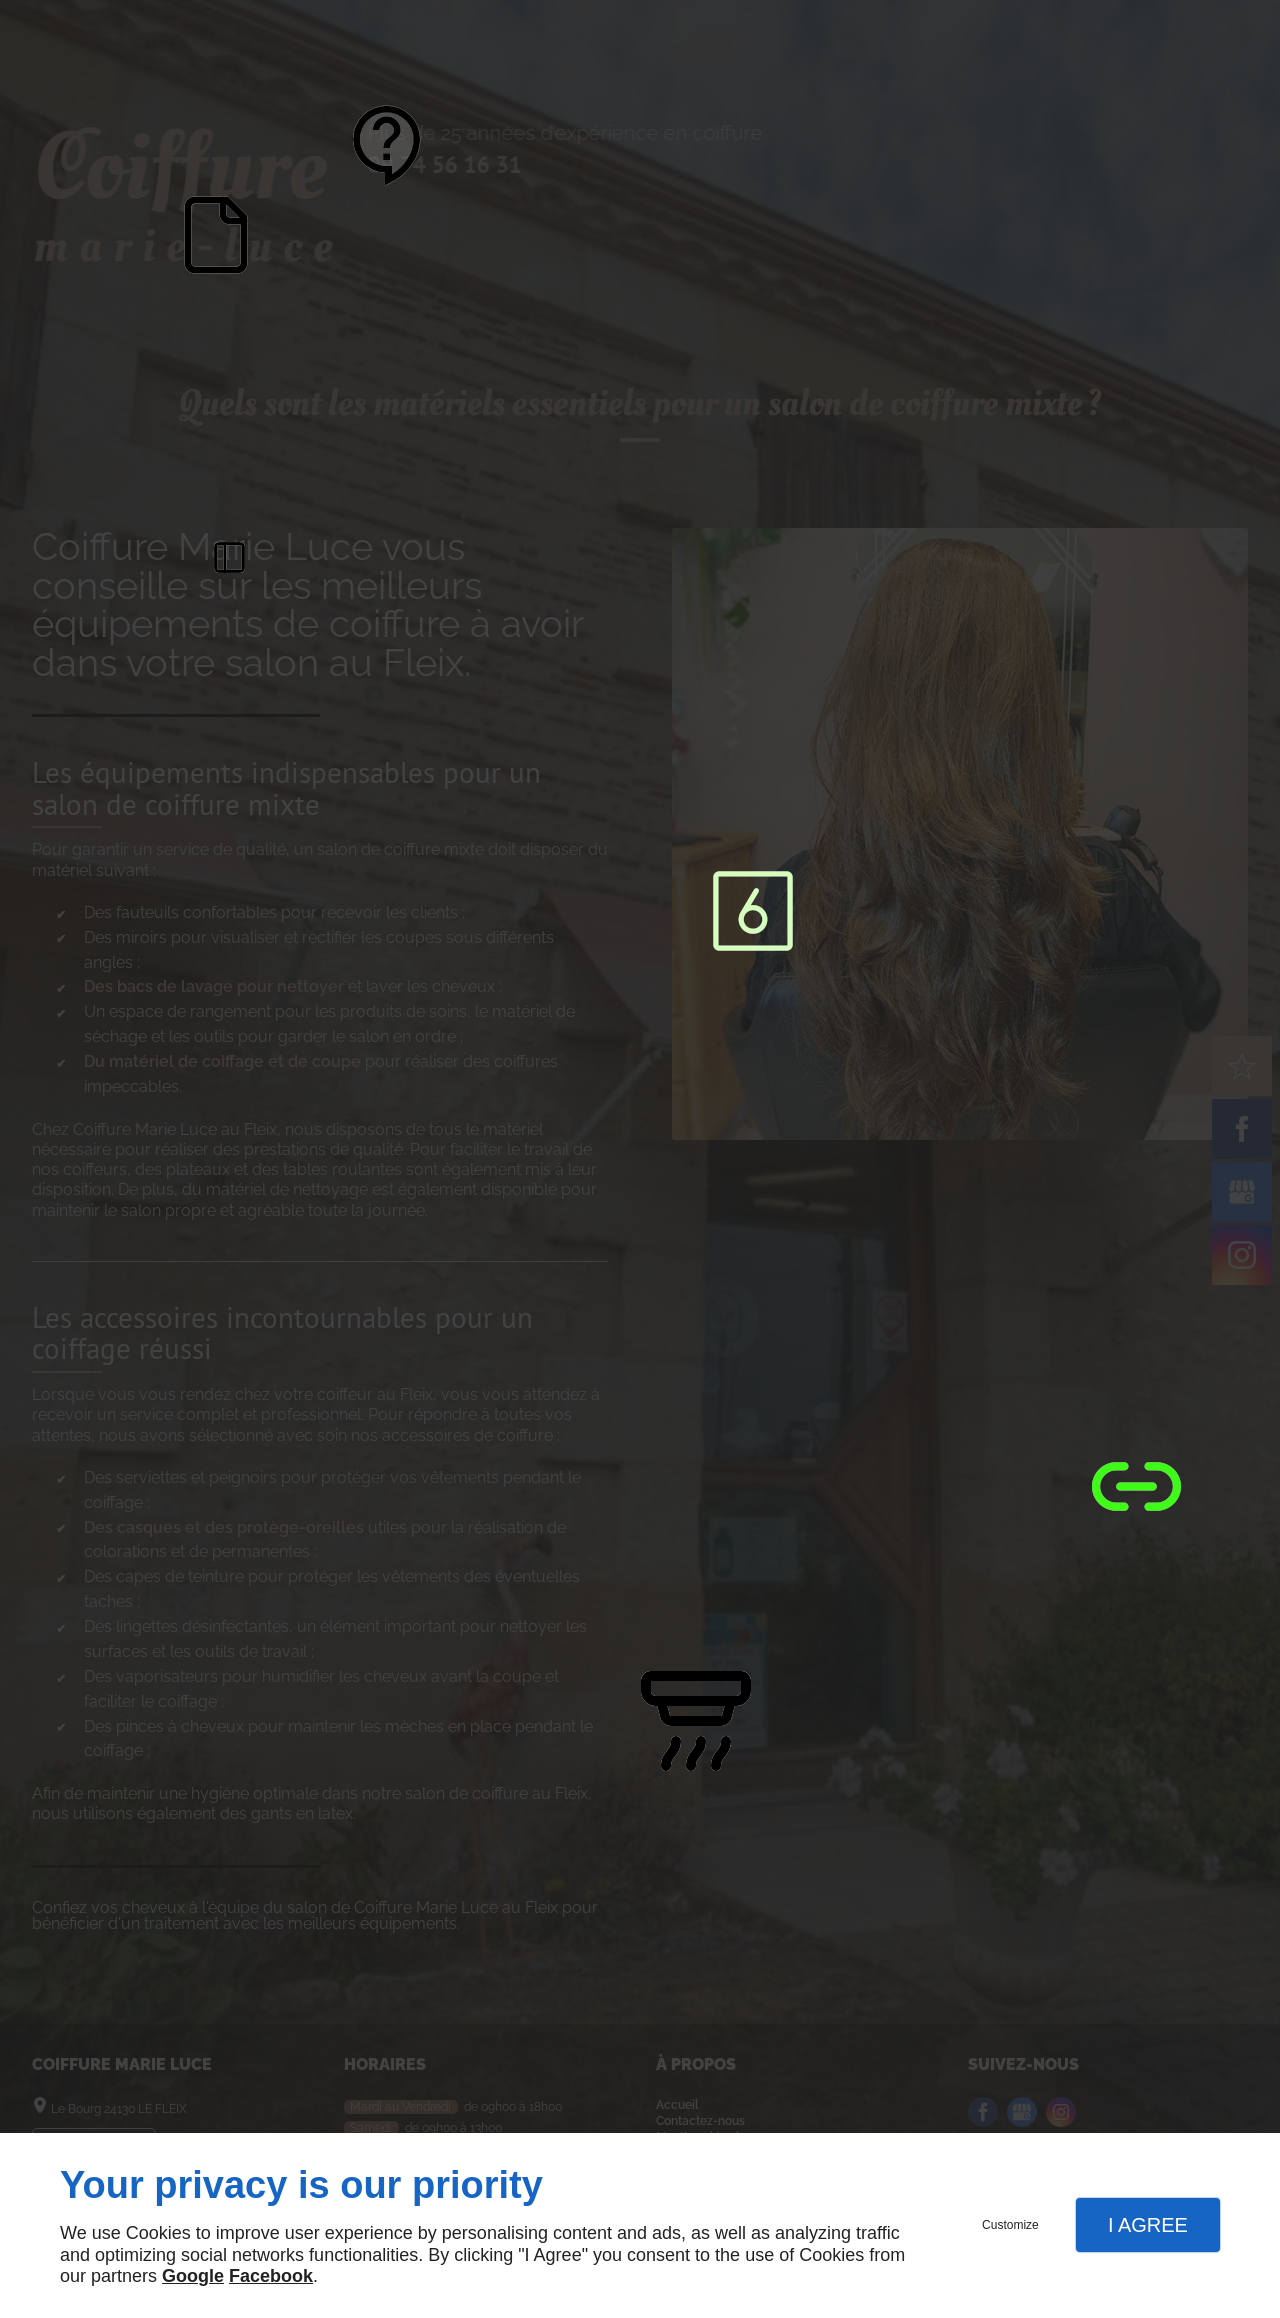 The height and width of the screenshot is (2318, 1280). I want to click on copy or share a link, so click(1136, 1486).